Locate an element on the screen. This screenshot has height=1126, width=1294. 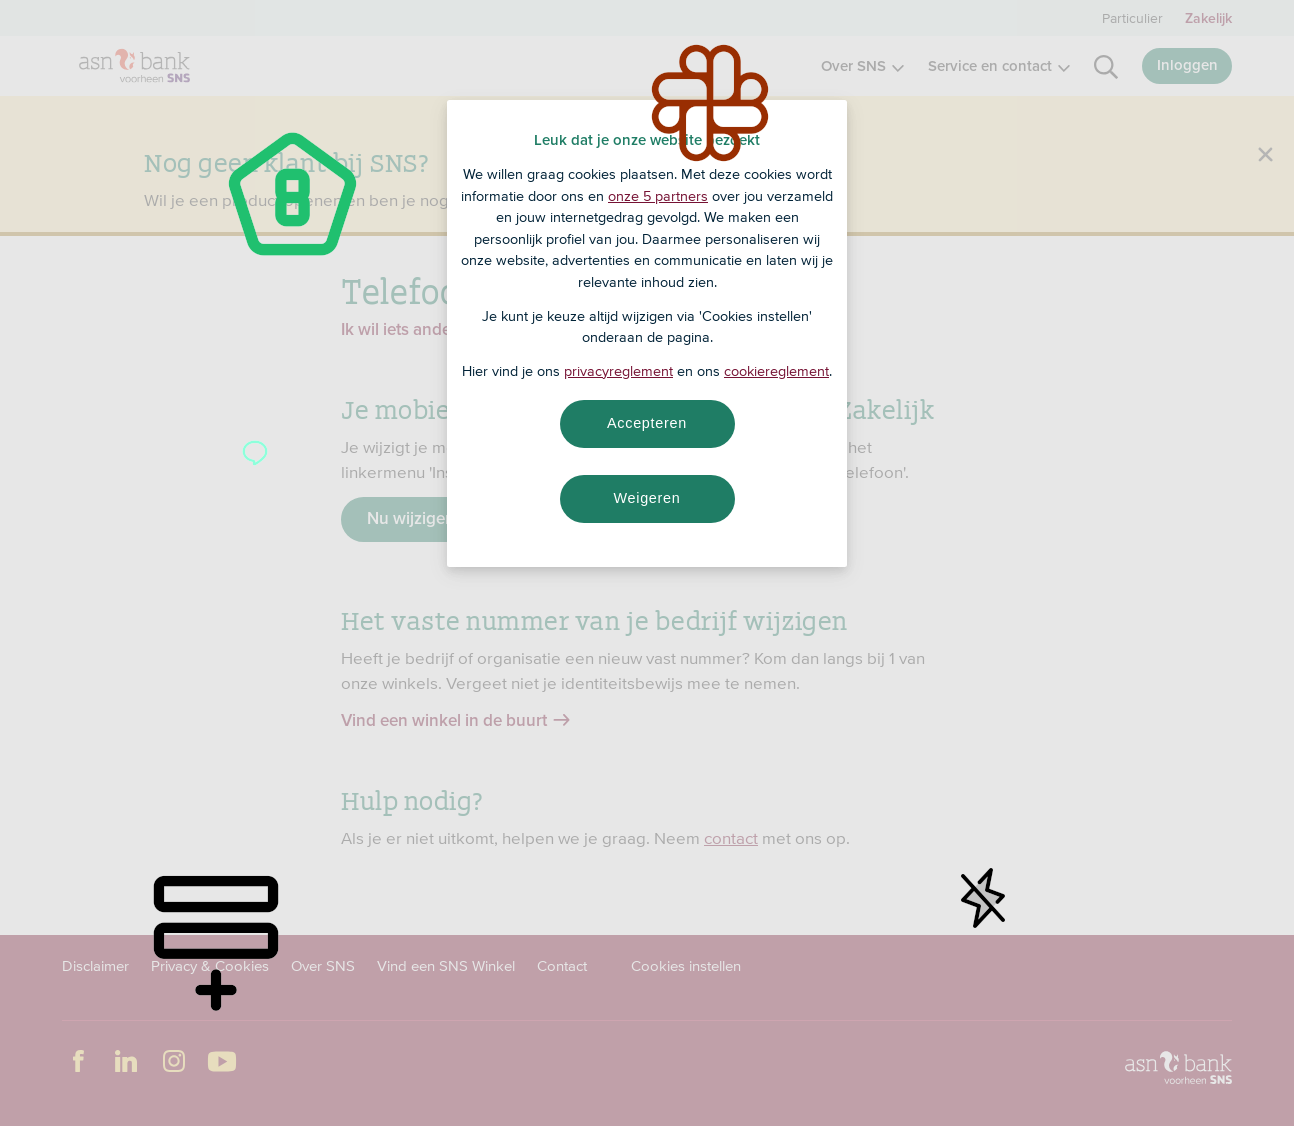
open slack is located at coordinates (710, 103).